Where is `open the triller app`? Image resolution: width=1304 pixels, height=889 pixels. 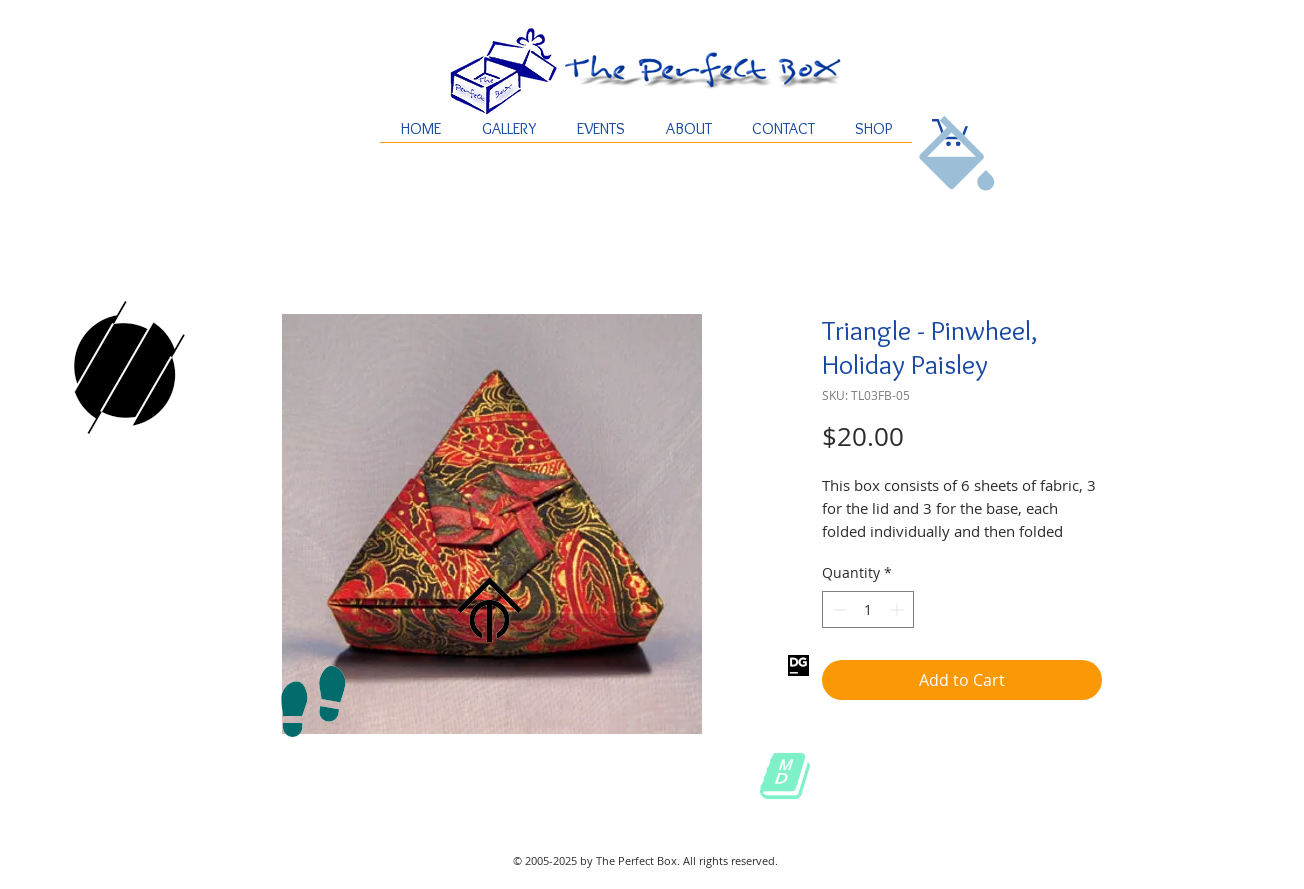 open the triller app is located at coordinates (129, 367).